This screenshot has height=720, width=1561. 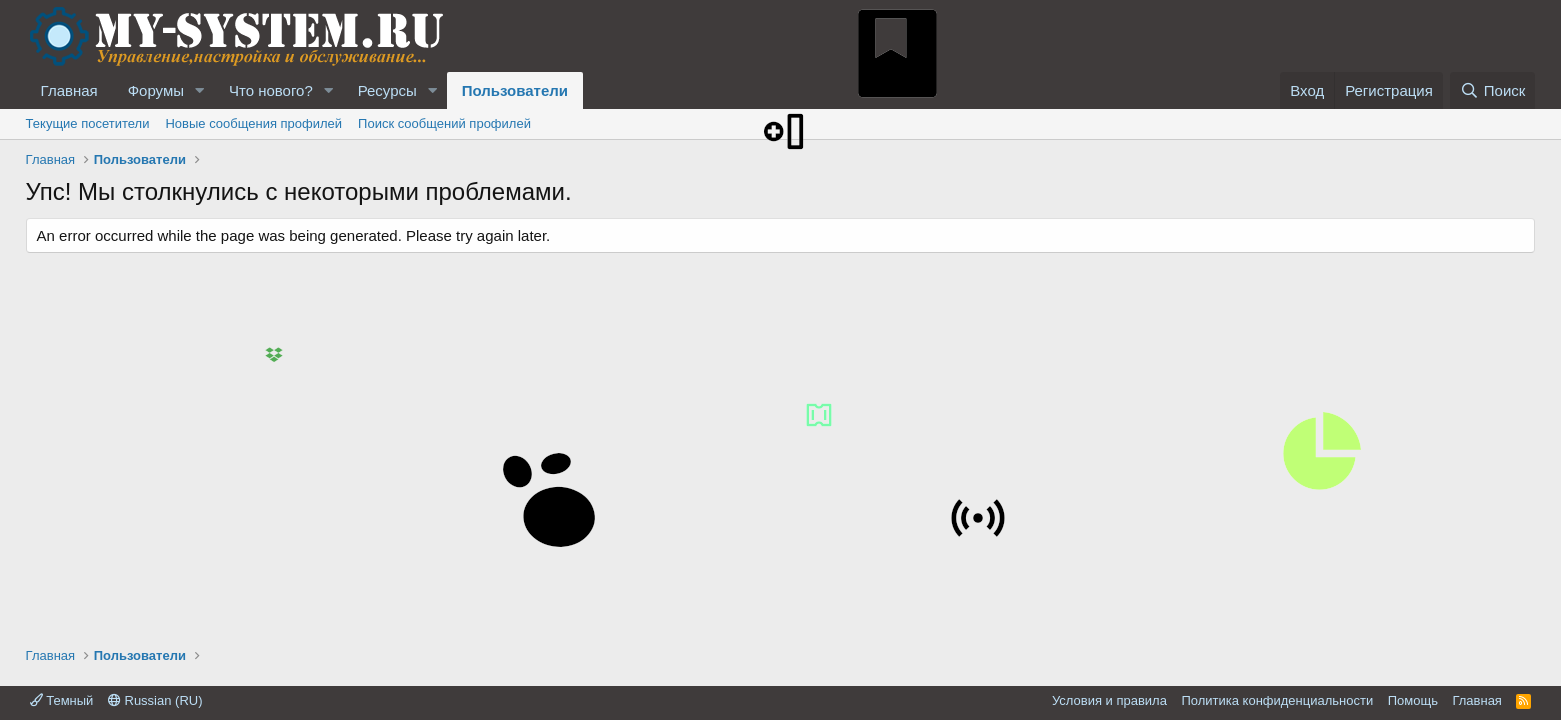 What do you see at coordinates (897, 53) in the screenshot?
I see `view bookmarked file` at bounding box center [897, 53].